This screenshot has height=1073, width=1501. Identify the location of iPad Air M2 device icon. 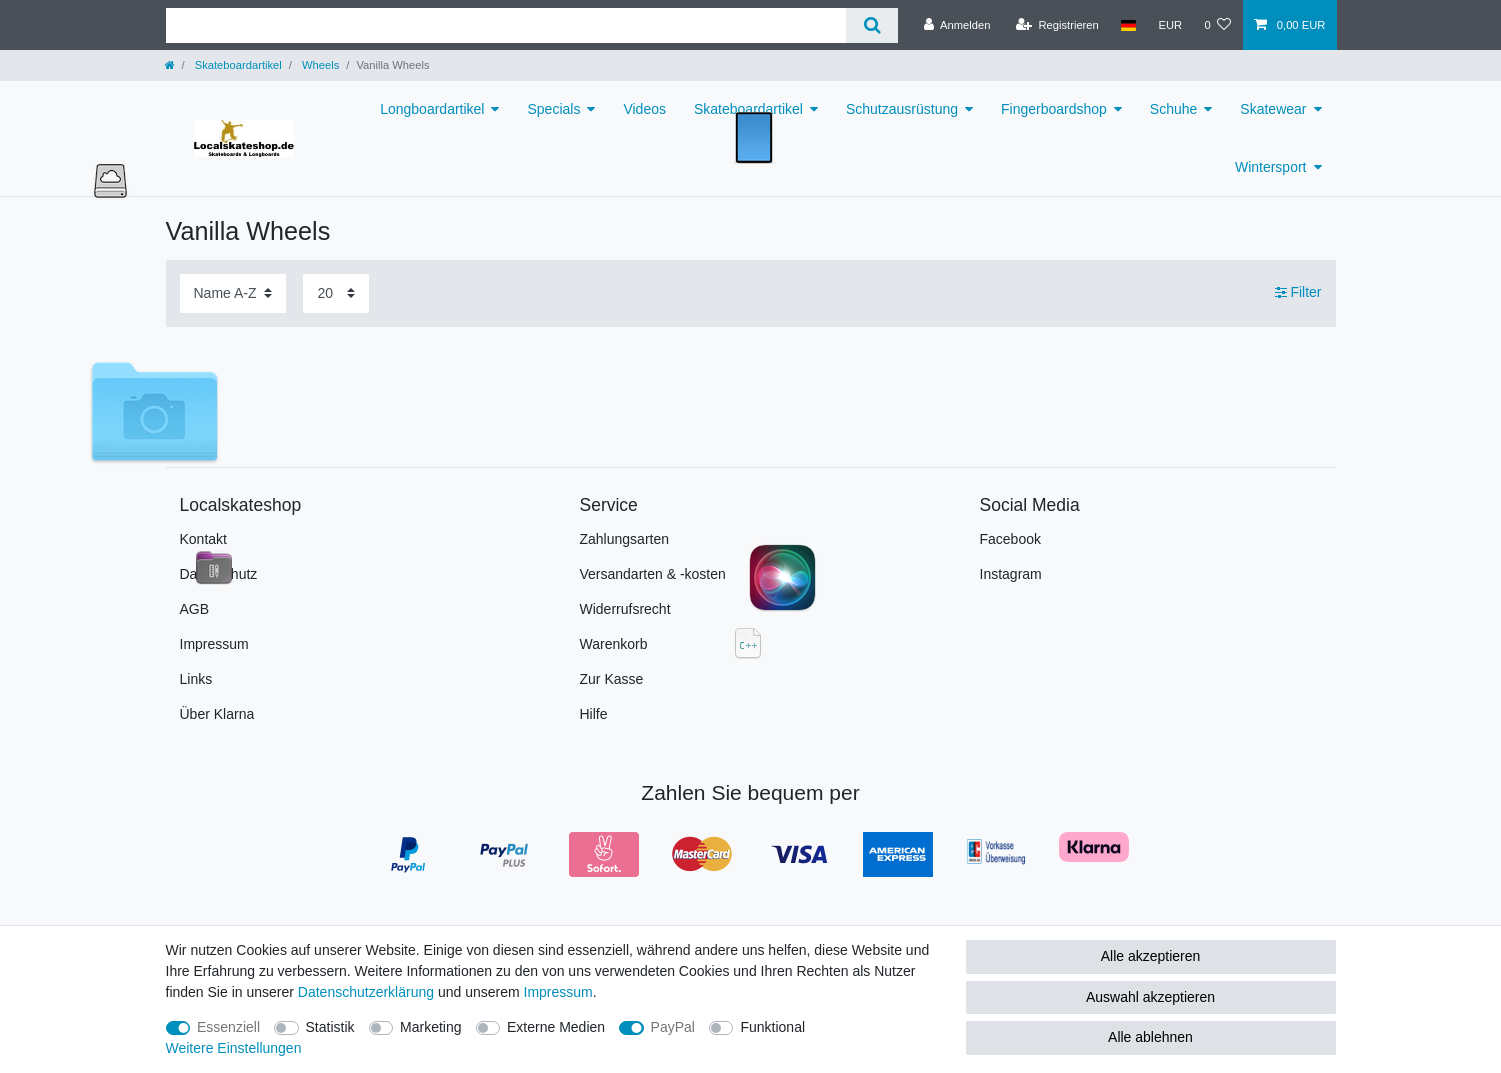
(754, 138).